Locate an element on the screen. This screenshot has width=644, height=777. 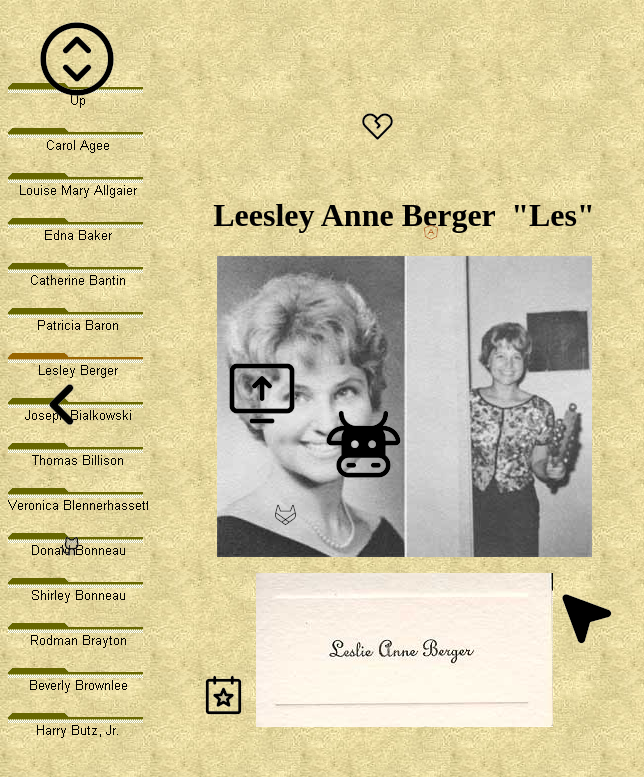
Angular framework logo is located at coordinates (431, 232).